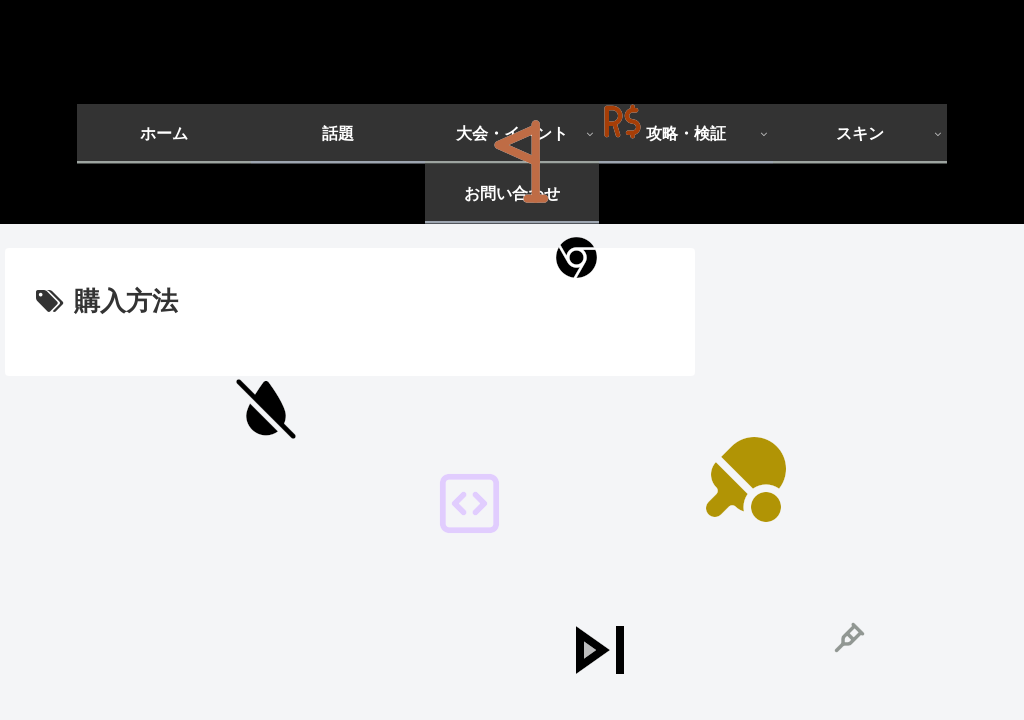  What do you see at coordinates (746, 477) in the screenshot?
I see `access table tennis or ping pong games` at bounding box center [746, 477].